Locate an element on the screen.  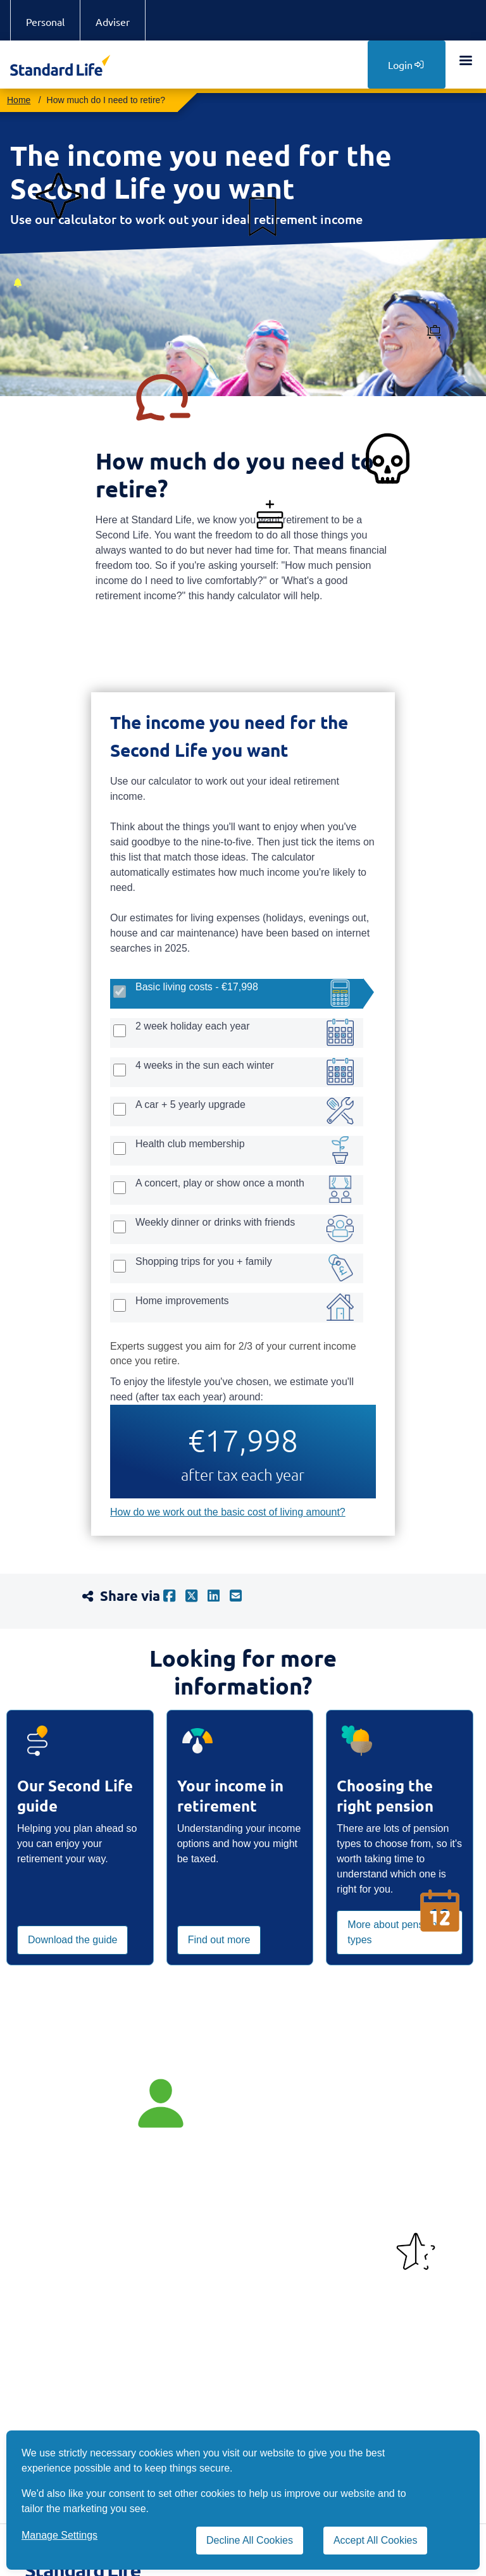
access luggage or baggage services is located at coordinates (433, 332).